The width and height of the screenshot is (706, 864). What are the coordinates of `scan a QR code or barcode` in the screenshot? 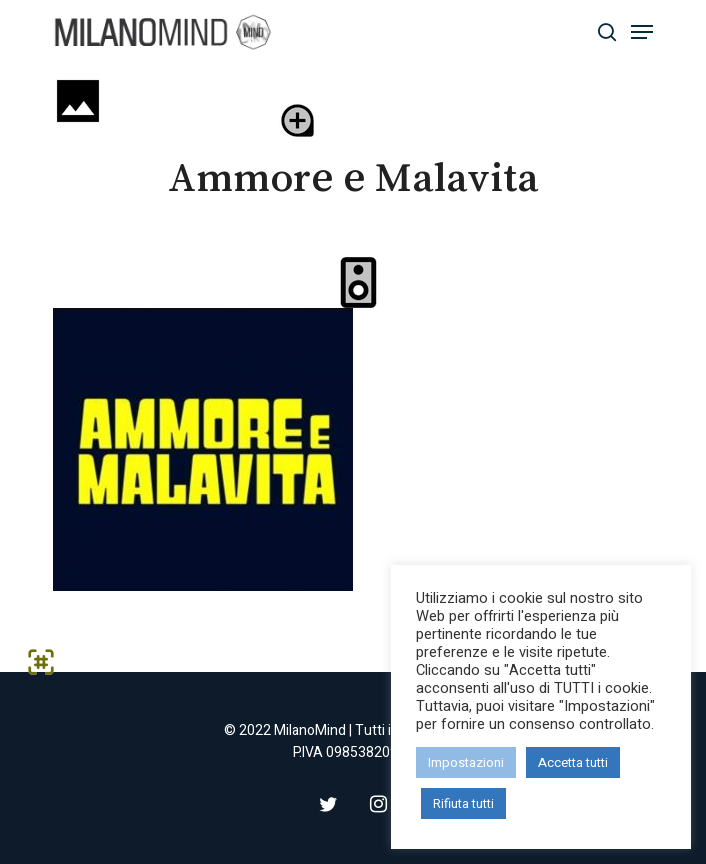 It's located at (41, 662).